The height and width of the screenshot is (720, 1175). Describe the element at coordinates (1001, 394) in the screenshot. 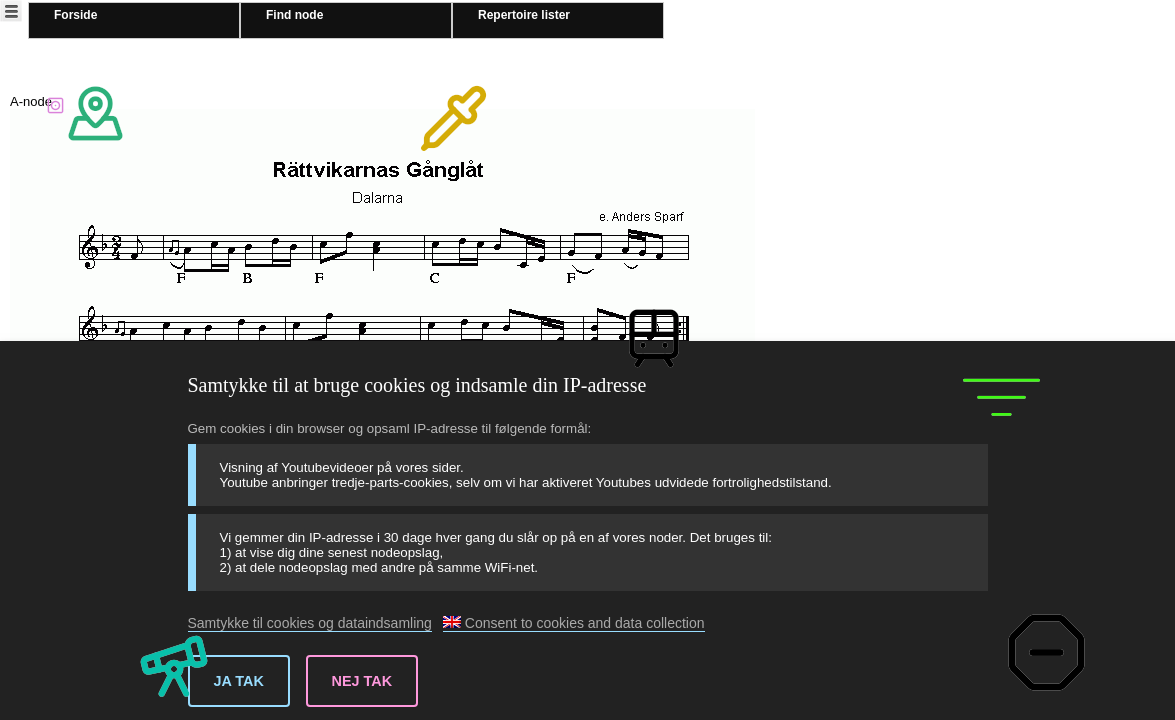

I see `filter or sort content` at that location.